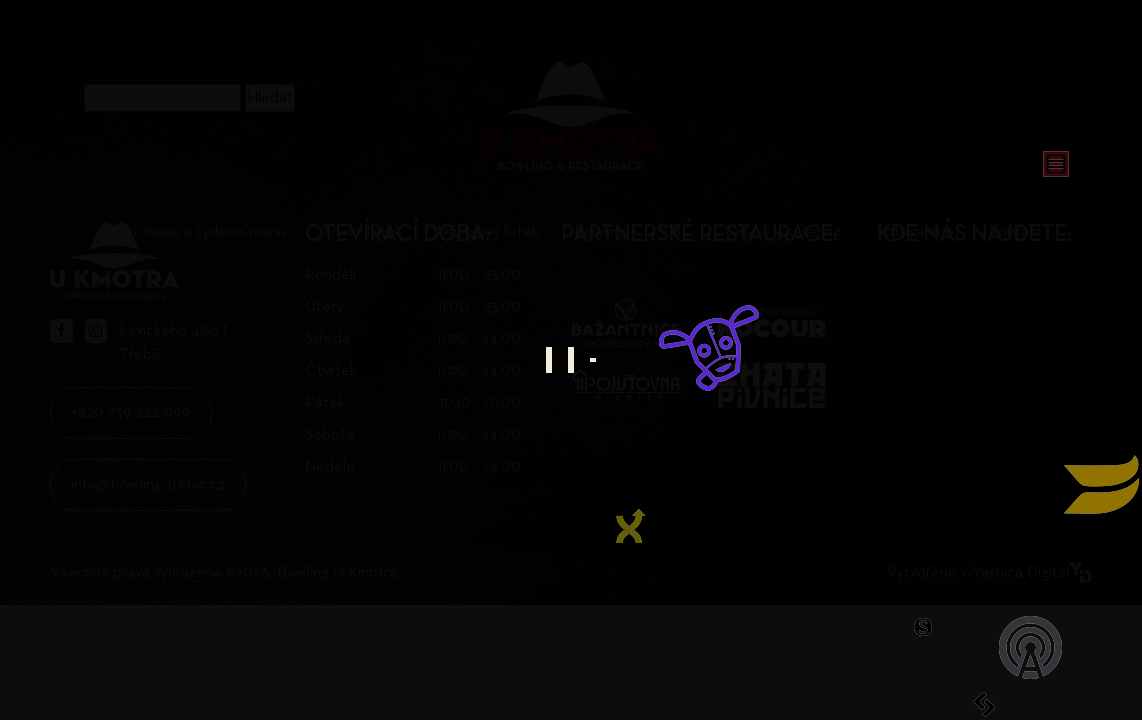 The image size is (1142, 720). What do you see at coordinates (1101, 484) in the screenshot?
I see `wistia video hosting platform logo` at bounding box center [1101, 484].